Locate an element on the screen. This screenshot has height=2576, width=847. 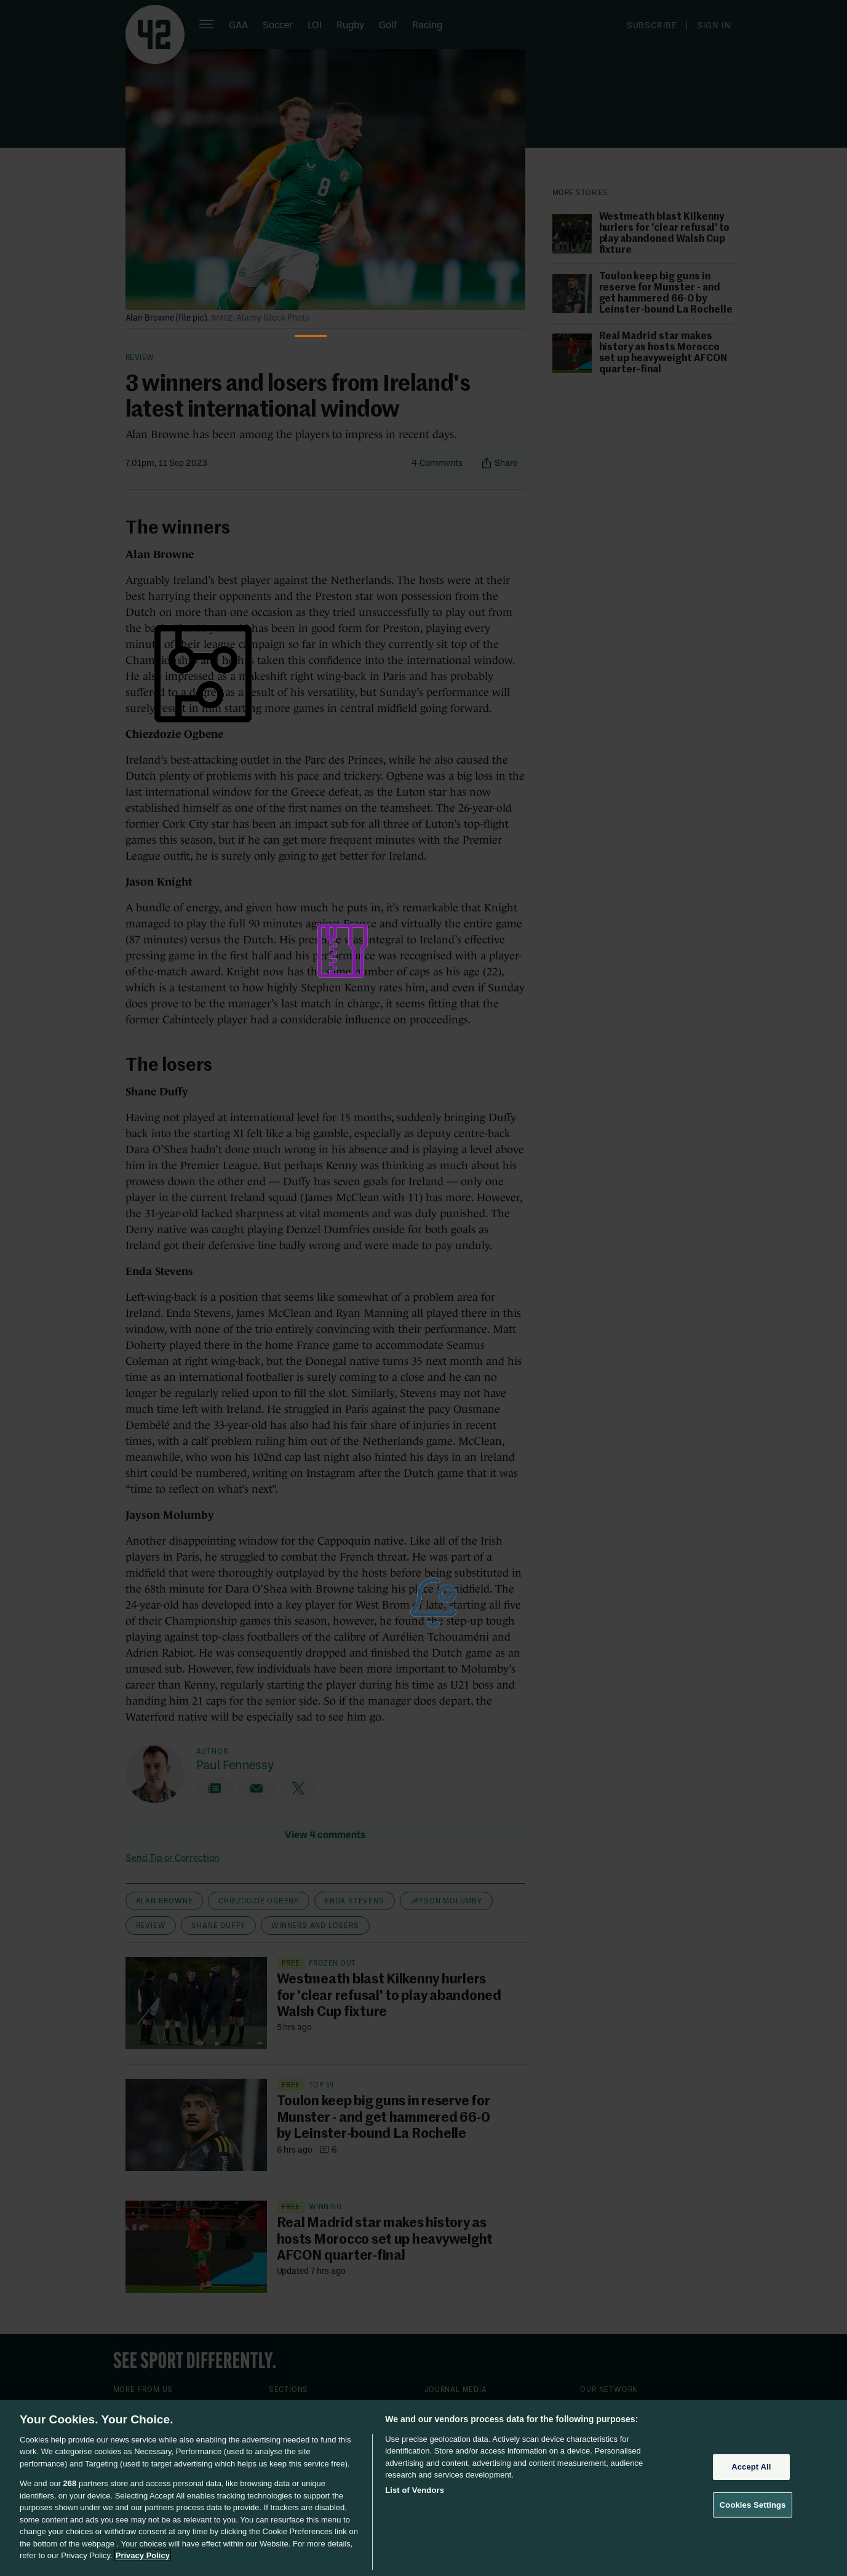
indicates a compressed or zipped file is located at coordinates (341, 951).